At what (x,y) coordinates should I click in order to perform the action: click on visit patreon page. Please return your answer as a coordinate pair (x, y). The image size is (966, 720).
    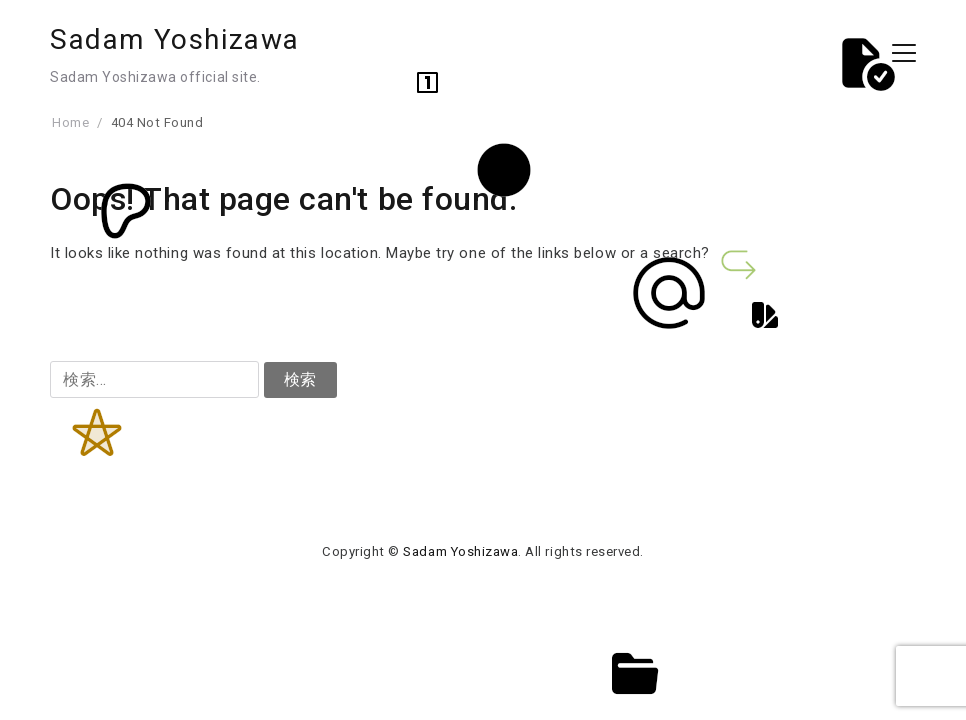
    Looking at the image, I should click on (126, 211).